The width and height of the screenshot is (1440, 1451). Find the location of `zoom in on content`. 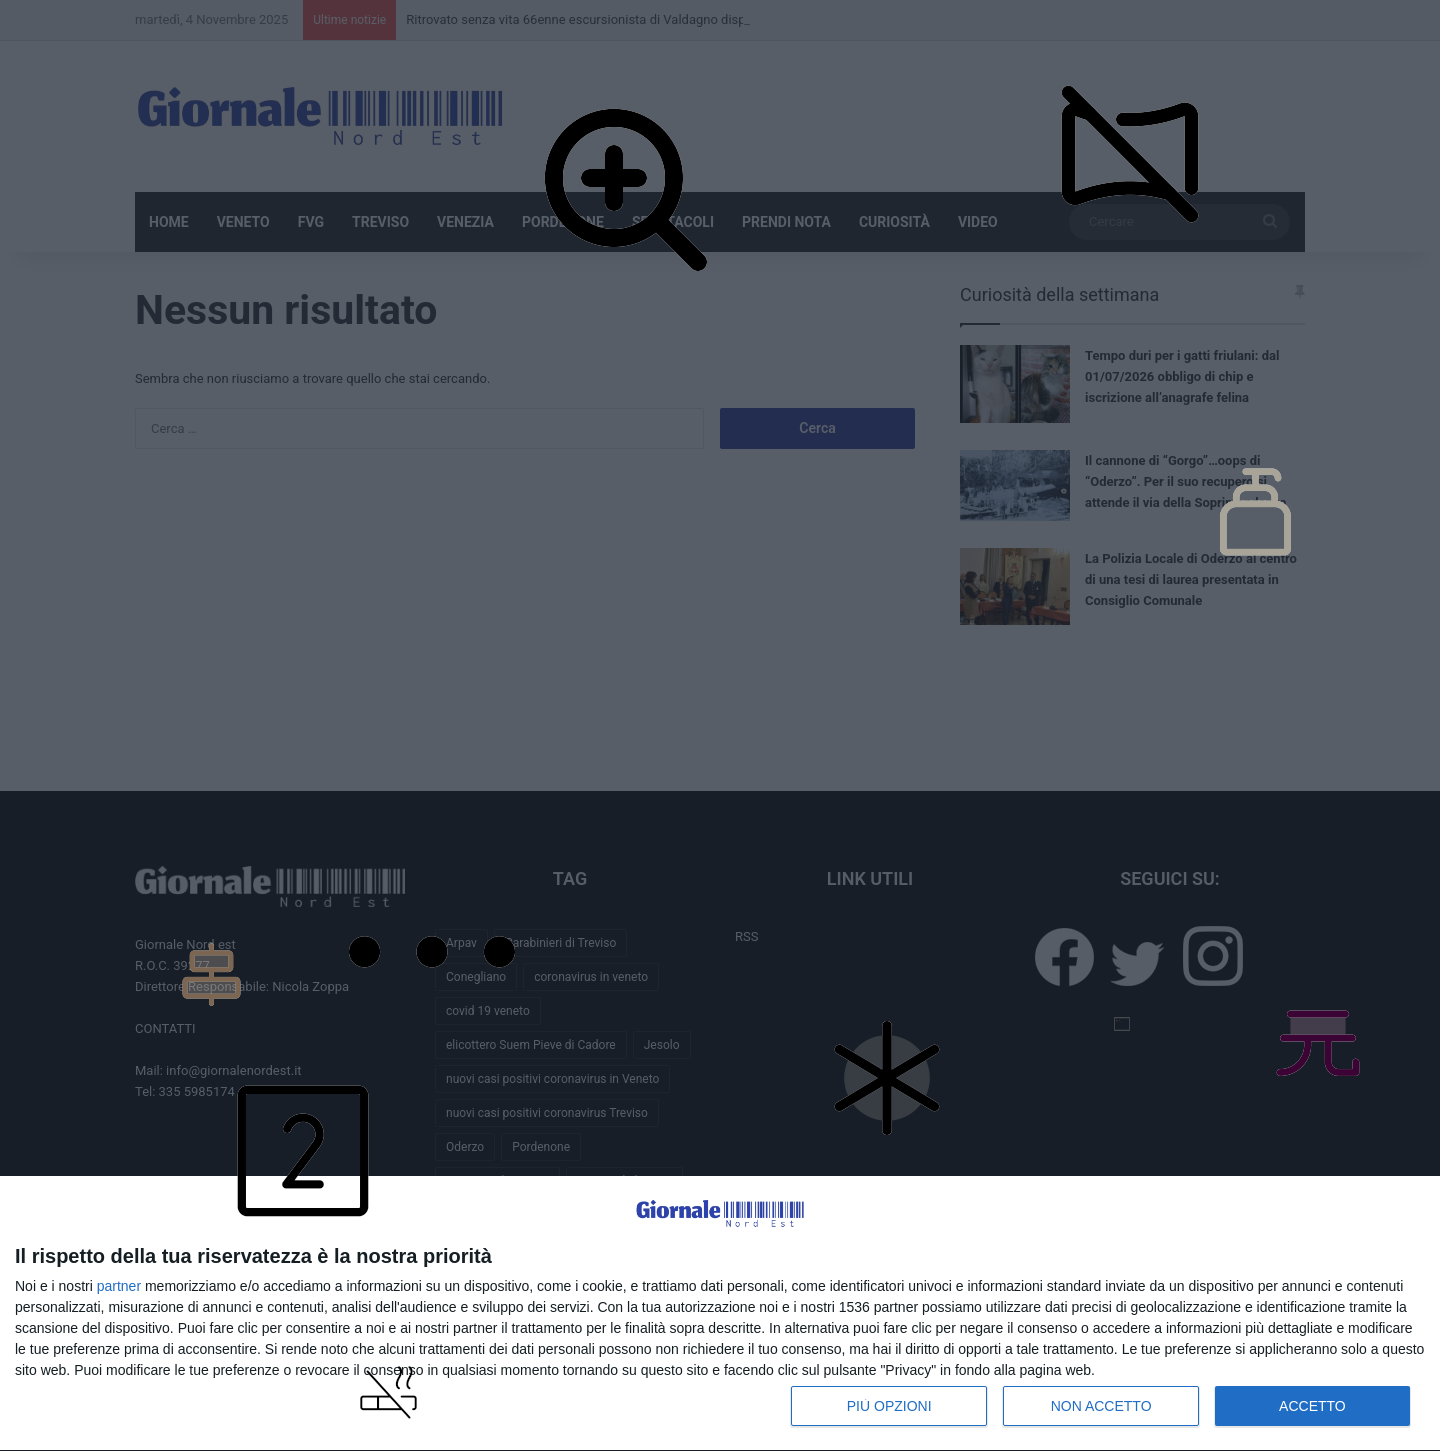

zoom in on content is located at coordinates (626, 190).